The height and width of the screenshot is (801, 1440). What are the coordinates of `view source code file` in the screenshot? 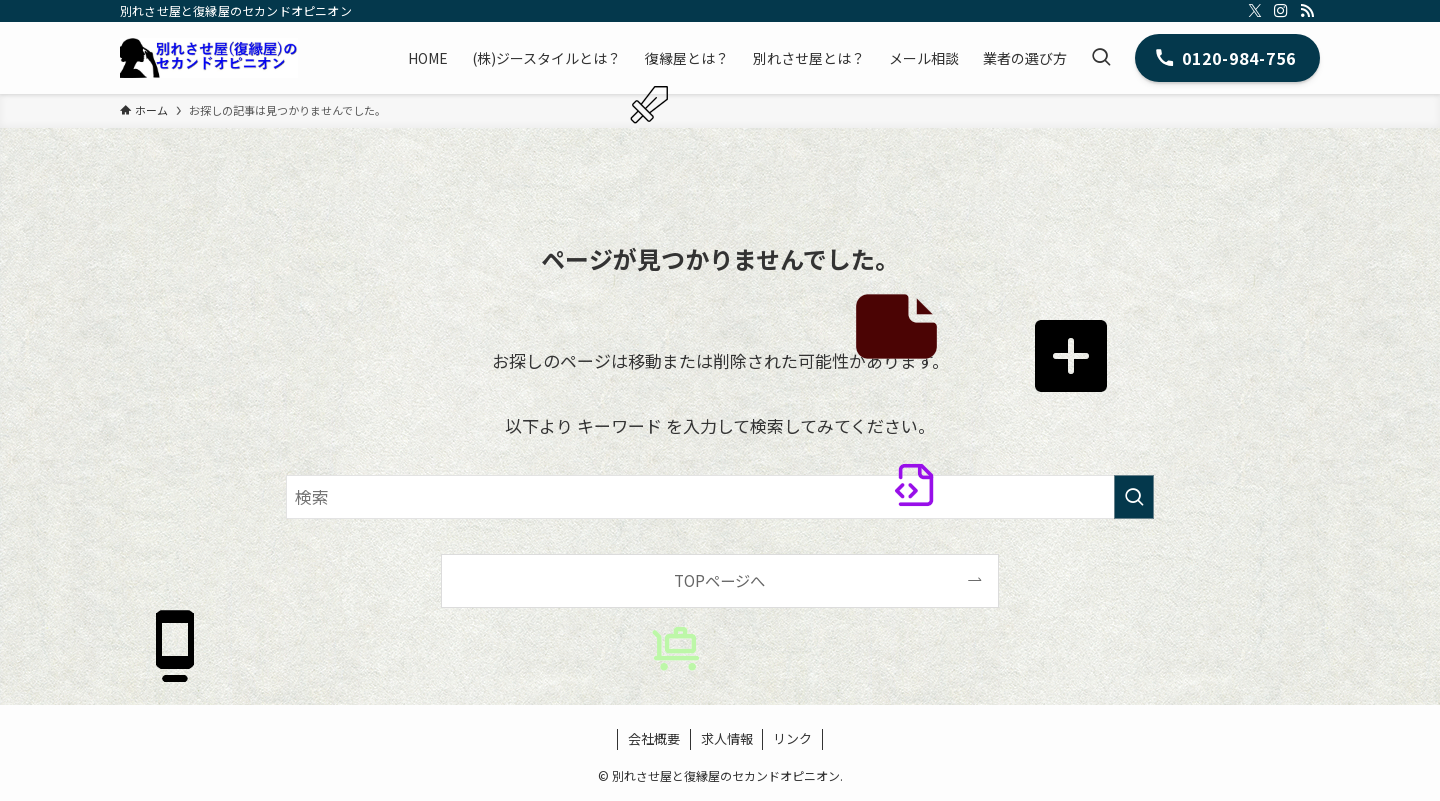 It's located at (916, 485).